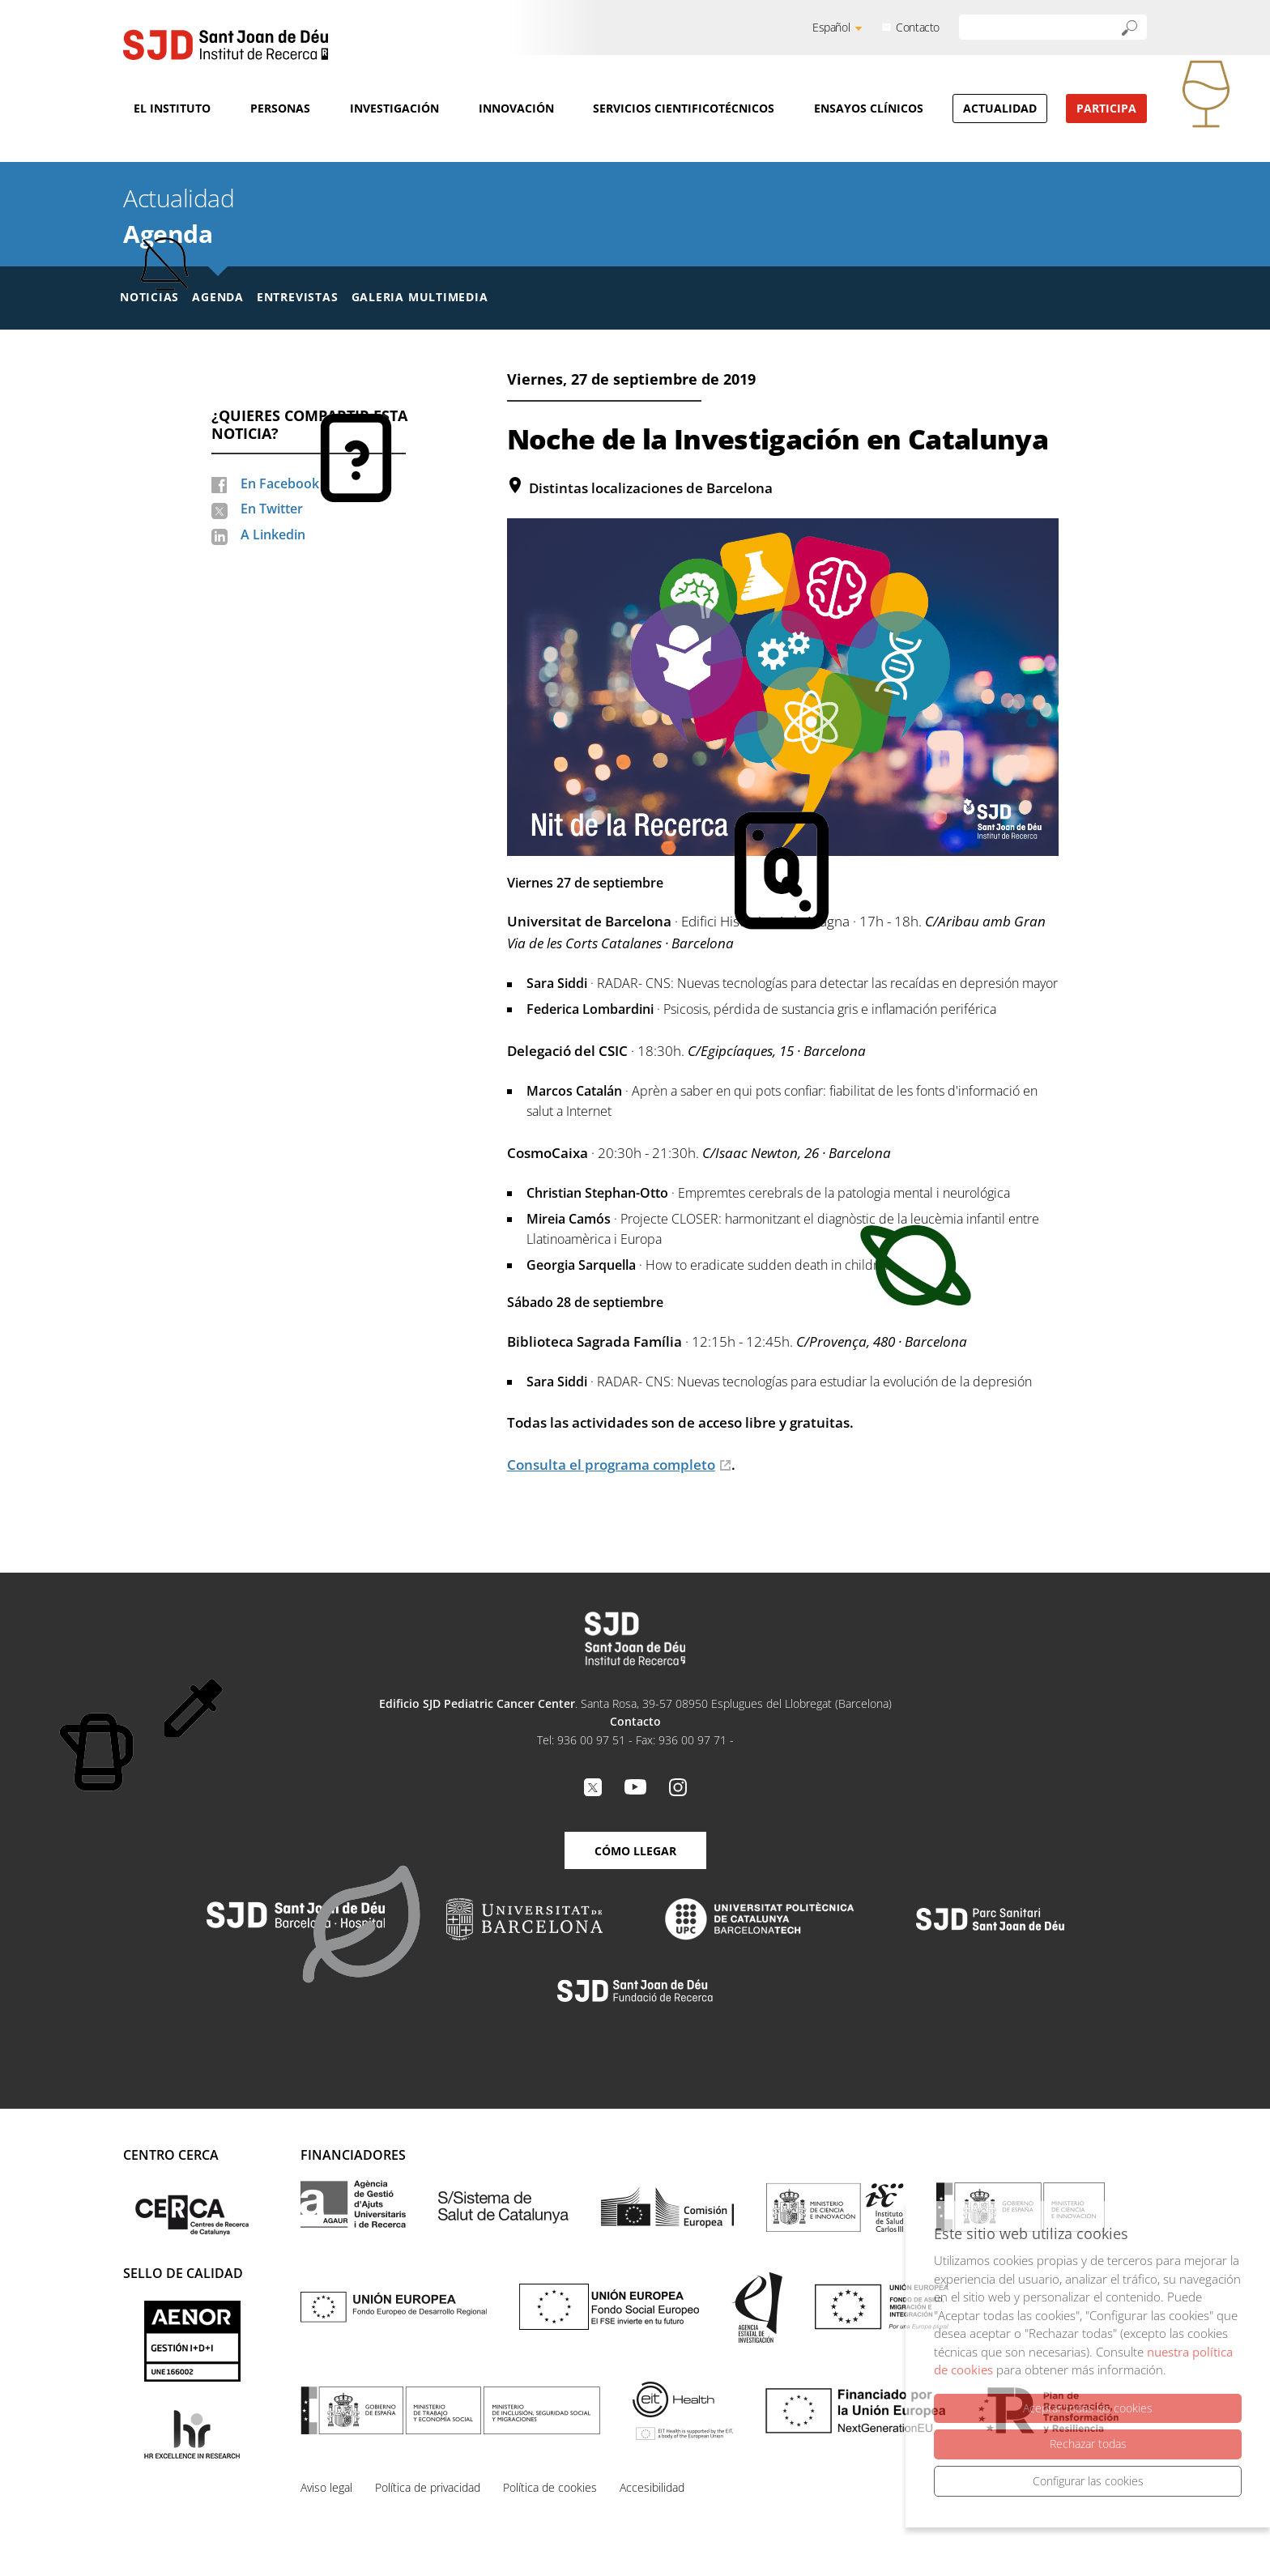  I want to click on queen playing card in a card game interface, so click(782, 871).